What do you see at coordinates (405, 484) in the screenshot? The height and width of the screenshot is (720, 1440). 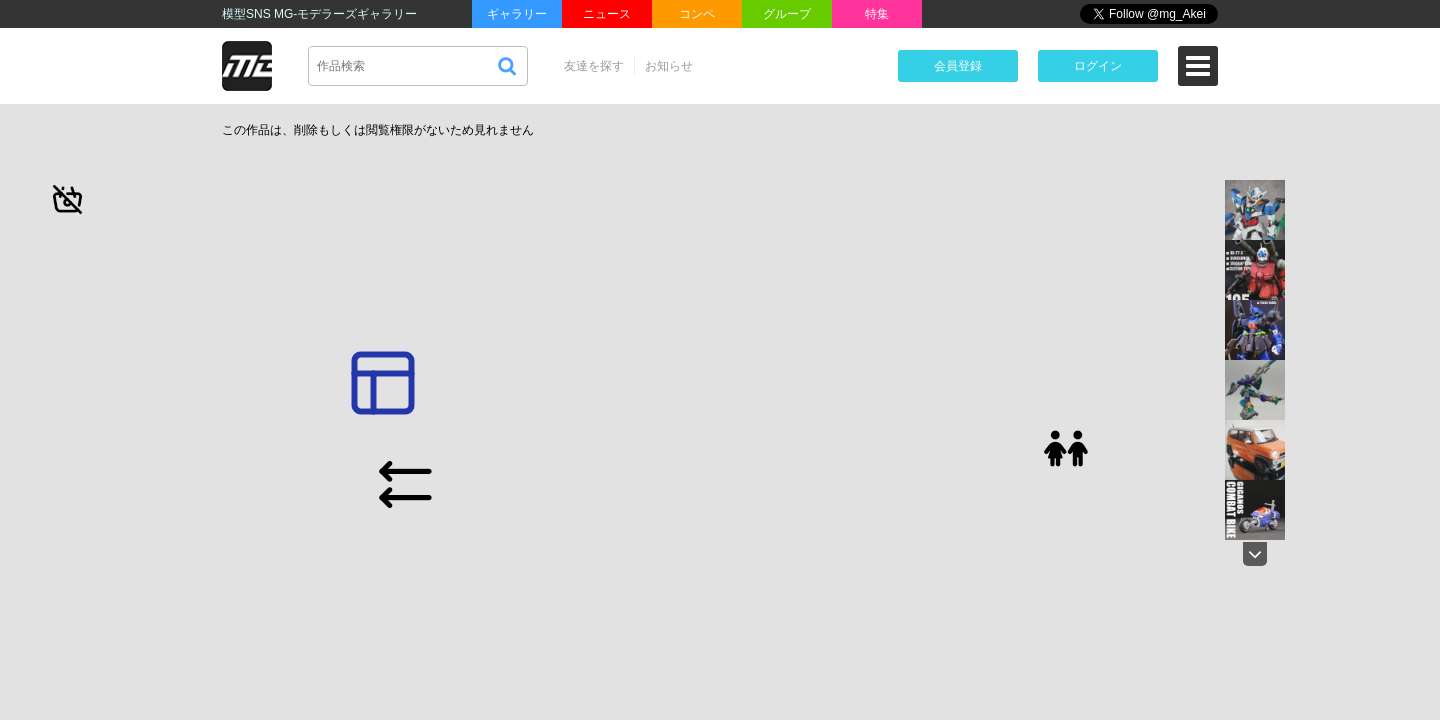 I see `move items to the left` at bounding box center [405, 484].